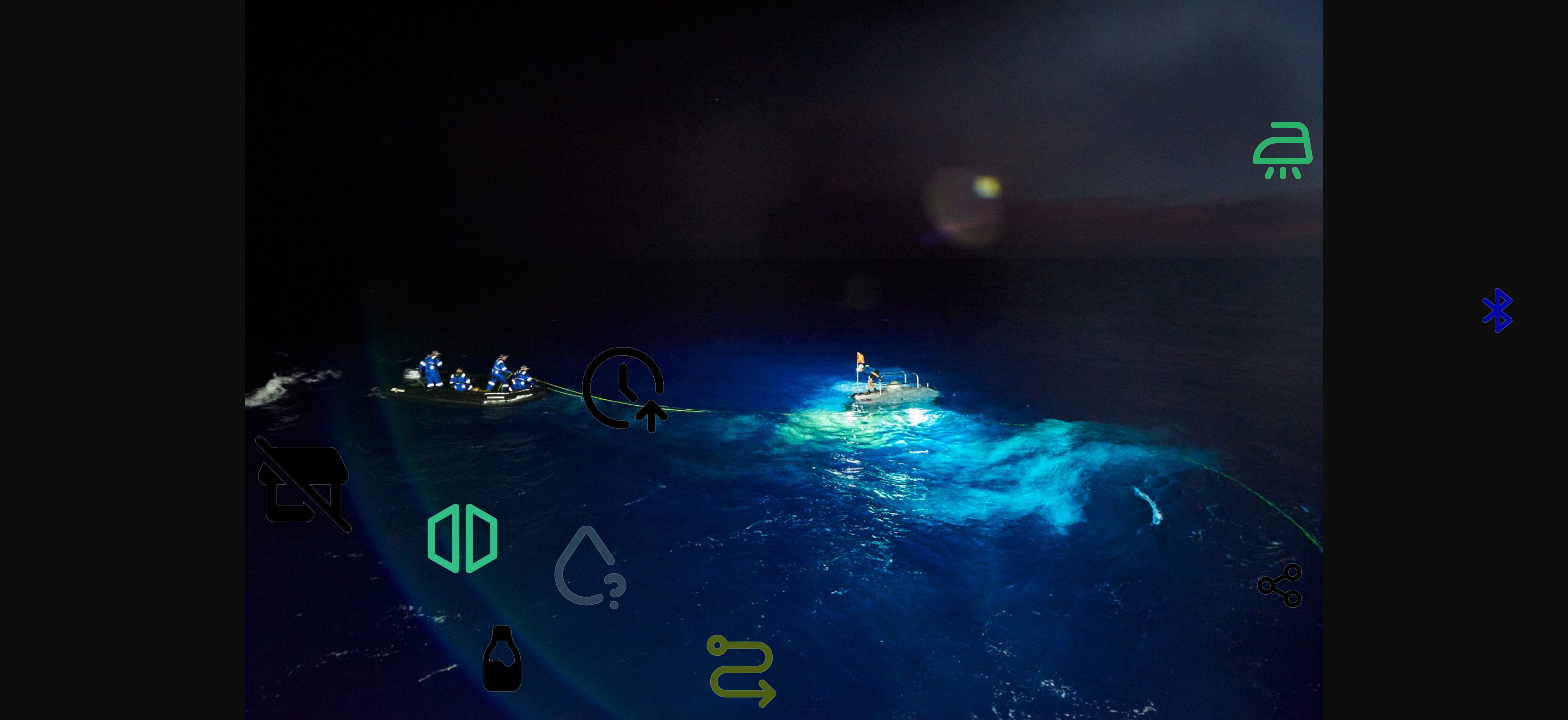  I want to click on check water quality or status, so click(586, 565).